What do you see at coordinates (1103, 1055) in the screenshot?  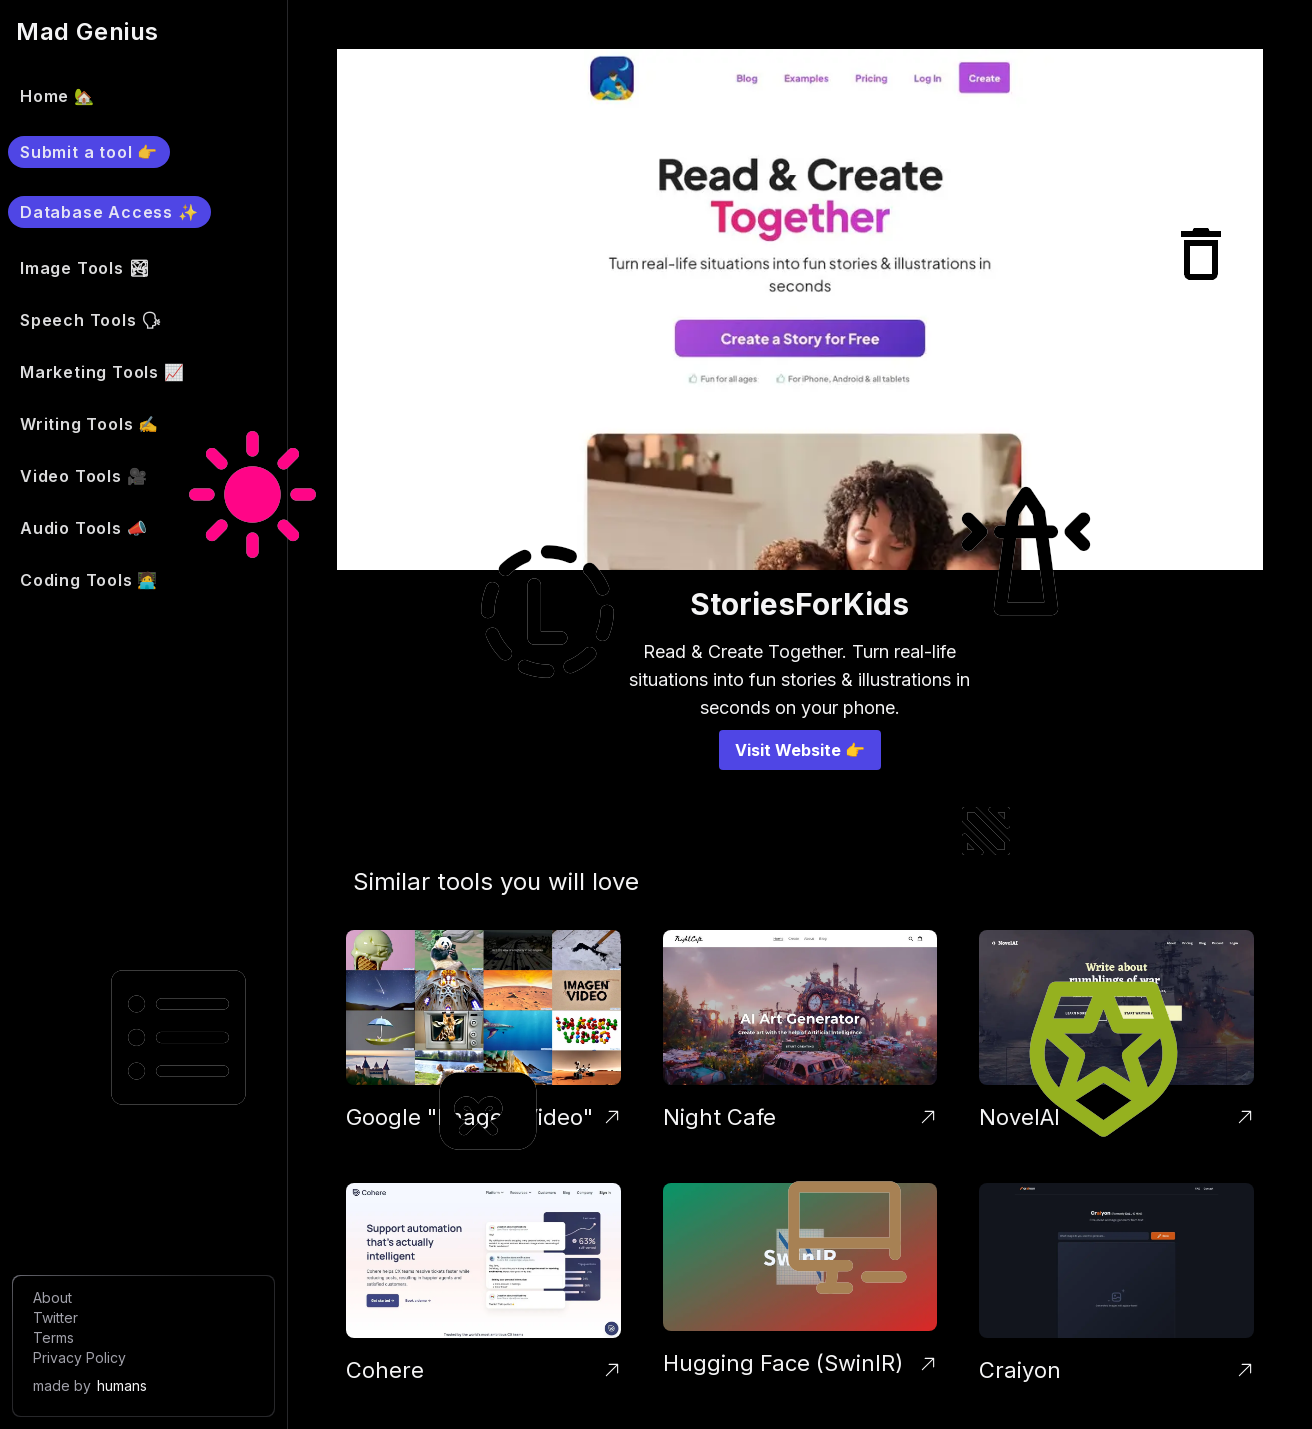 I see `auth0 identity platform logo` at bounding box center [1103, 1055].